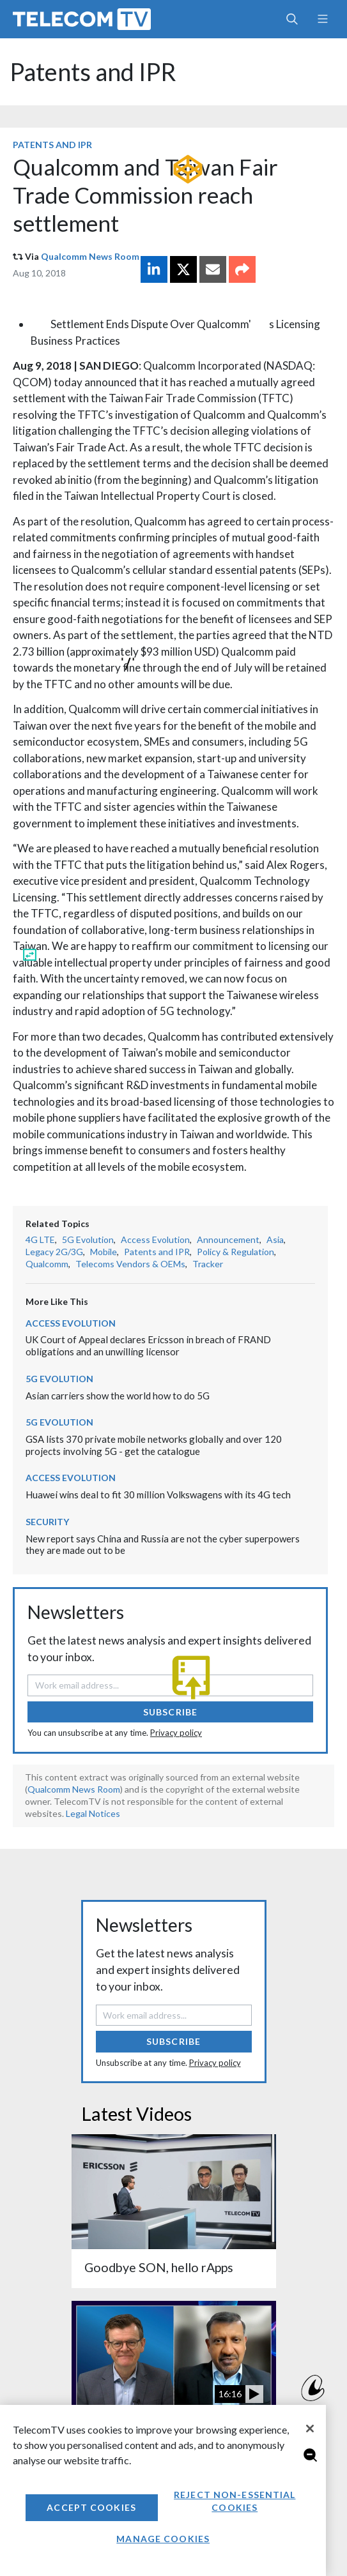 The height and width of the screenshot is (2576, 347). I want to click on swap or exchange items, so click(29, 954).